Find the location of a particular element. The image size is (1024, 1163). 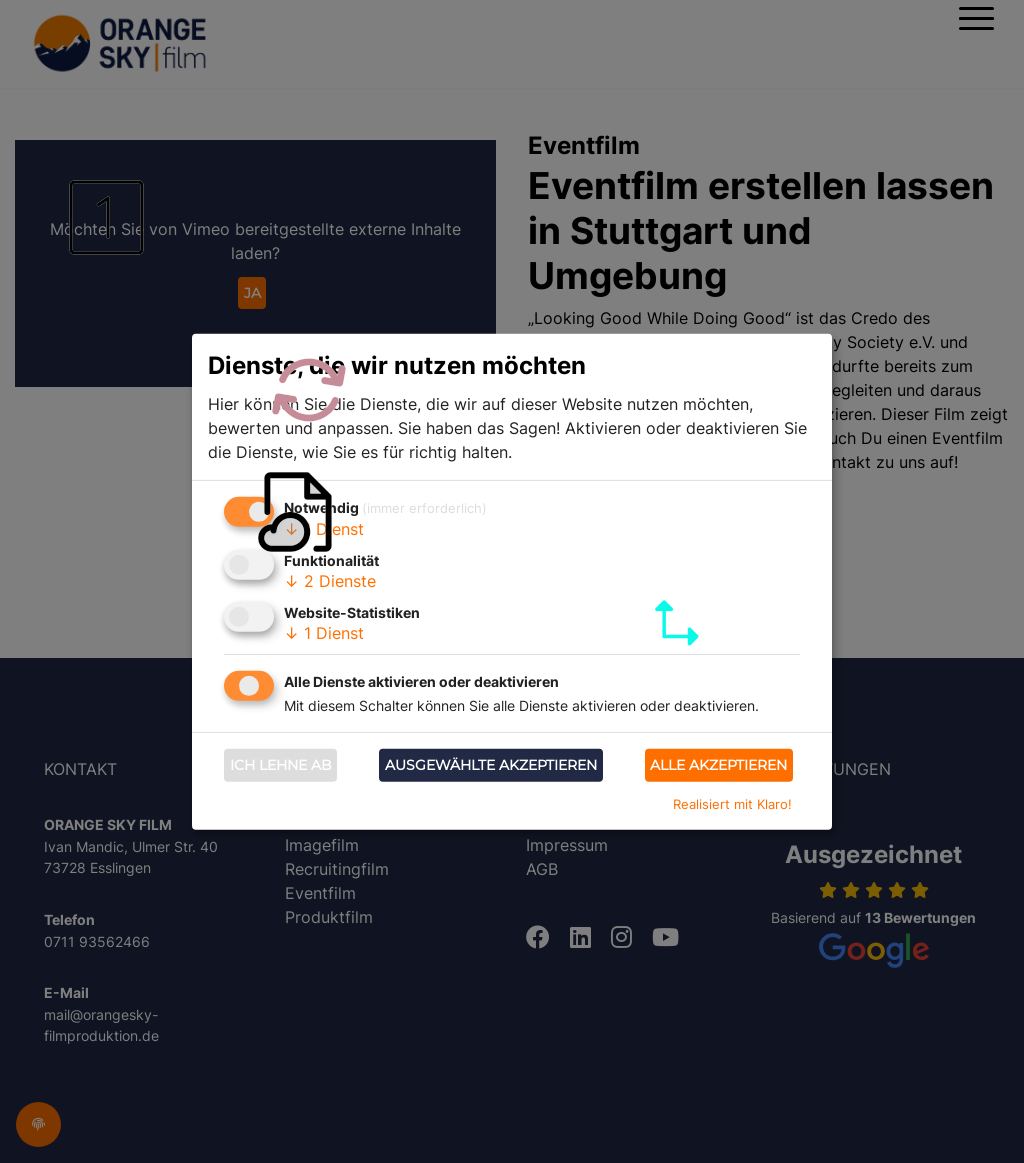

indicates the first step in a process is located at coordinates (106, 217).